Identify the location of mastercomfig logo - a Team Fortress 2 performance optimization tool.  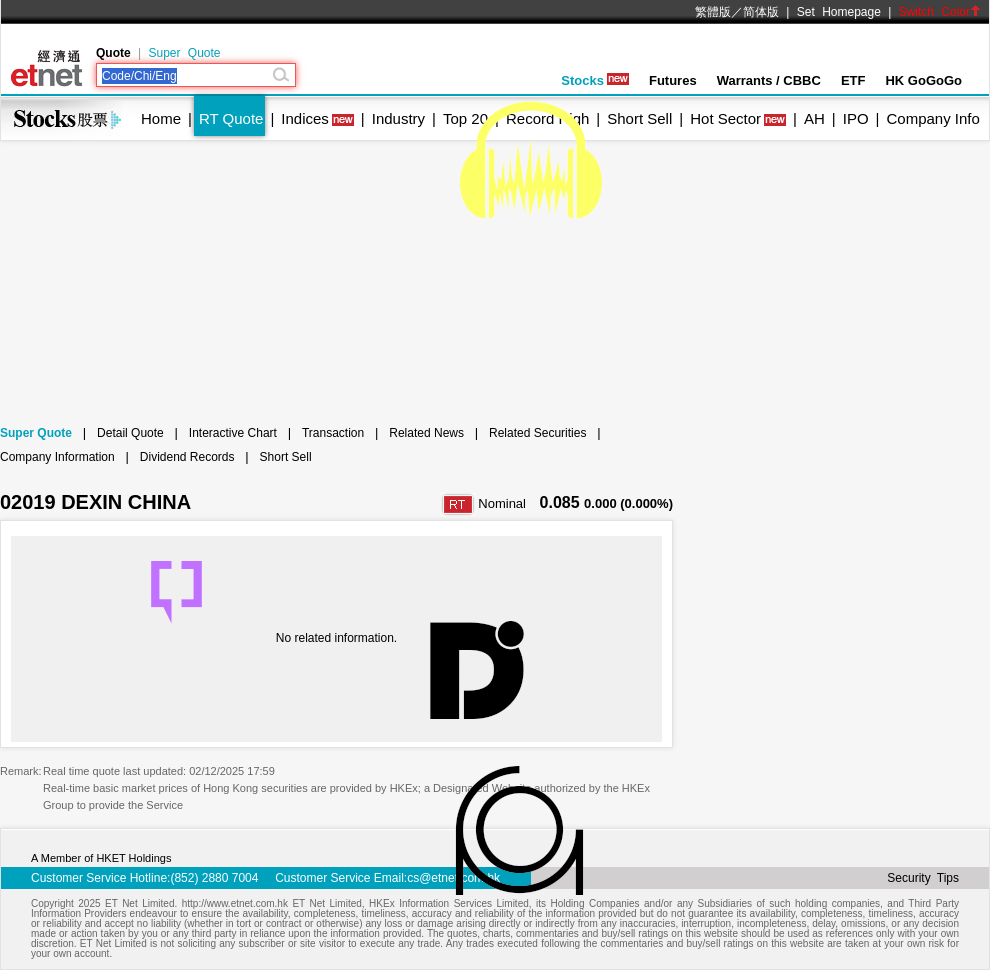
(519, 830).